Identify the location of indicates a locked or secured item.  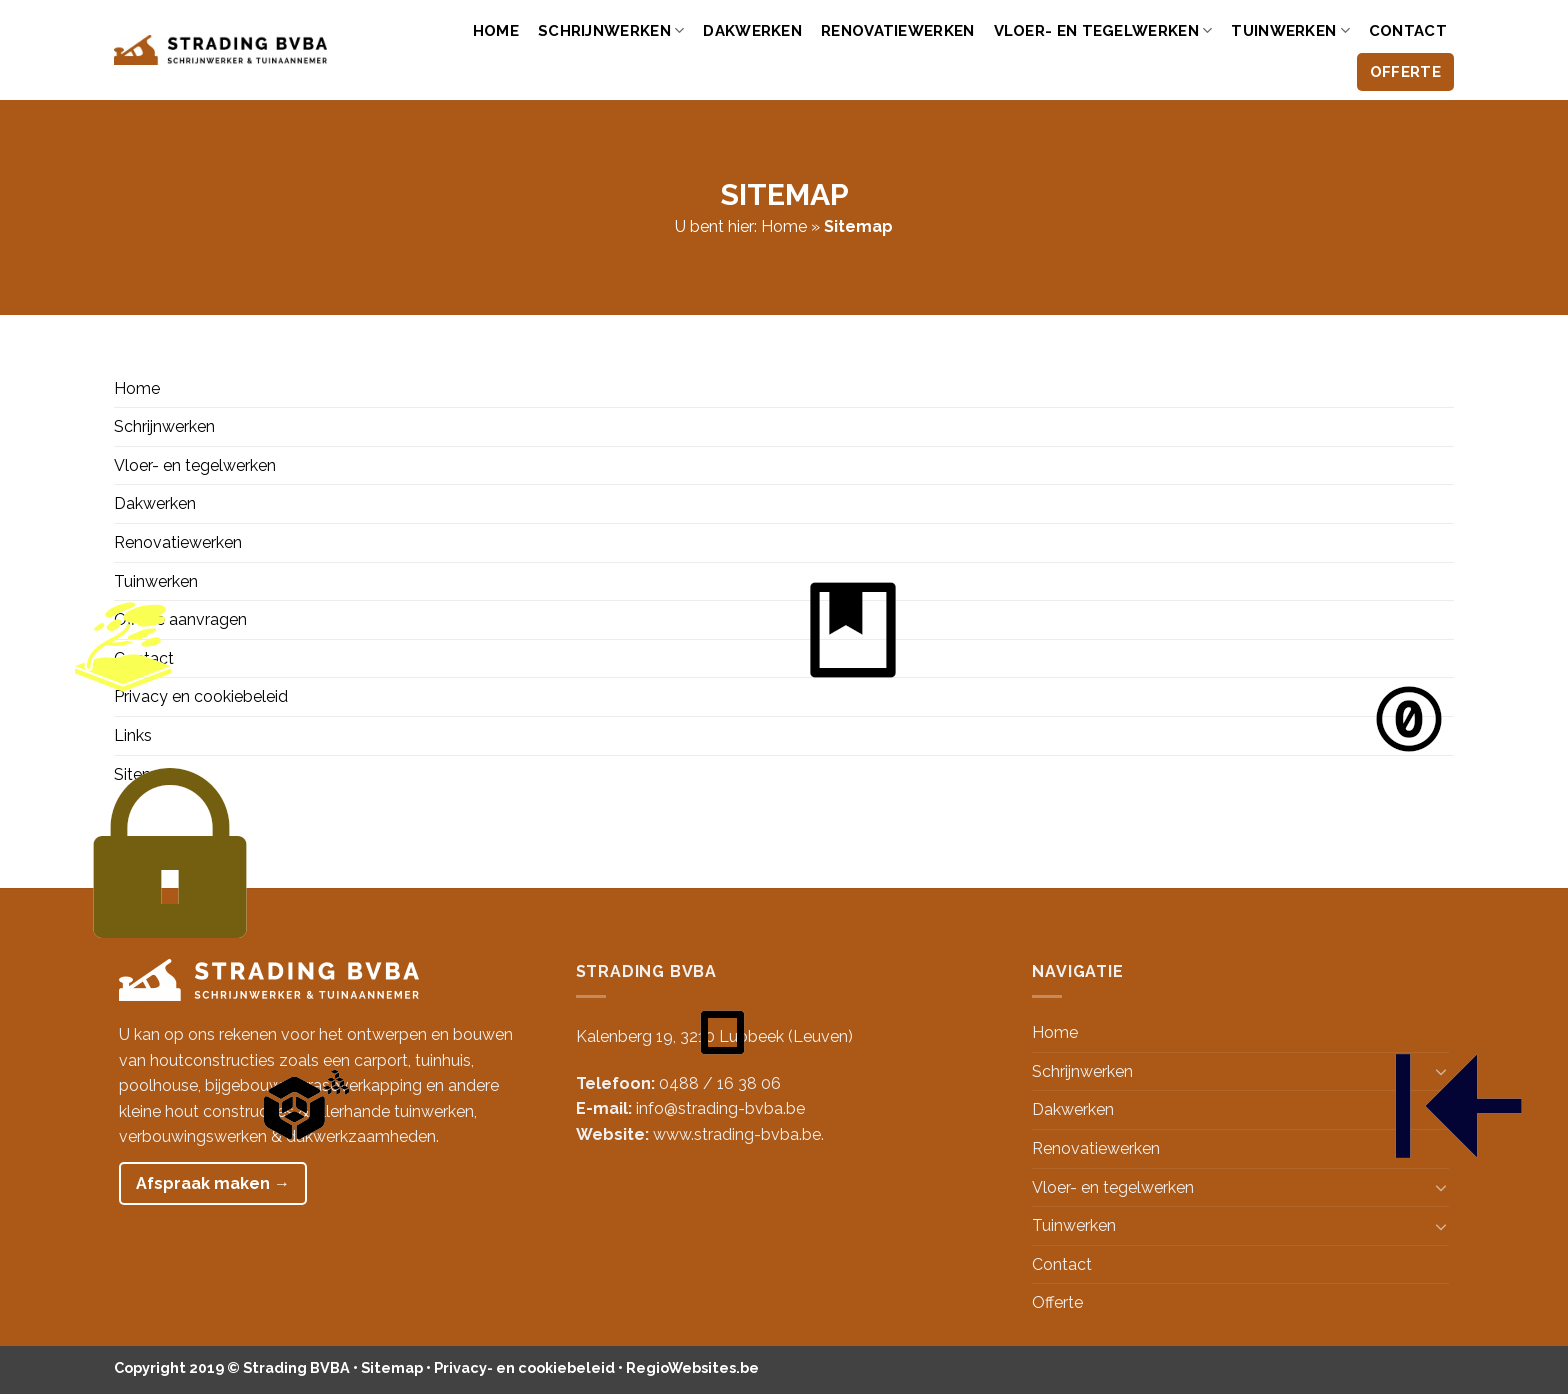
(170, 853).